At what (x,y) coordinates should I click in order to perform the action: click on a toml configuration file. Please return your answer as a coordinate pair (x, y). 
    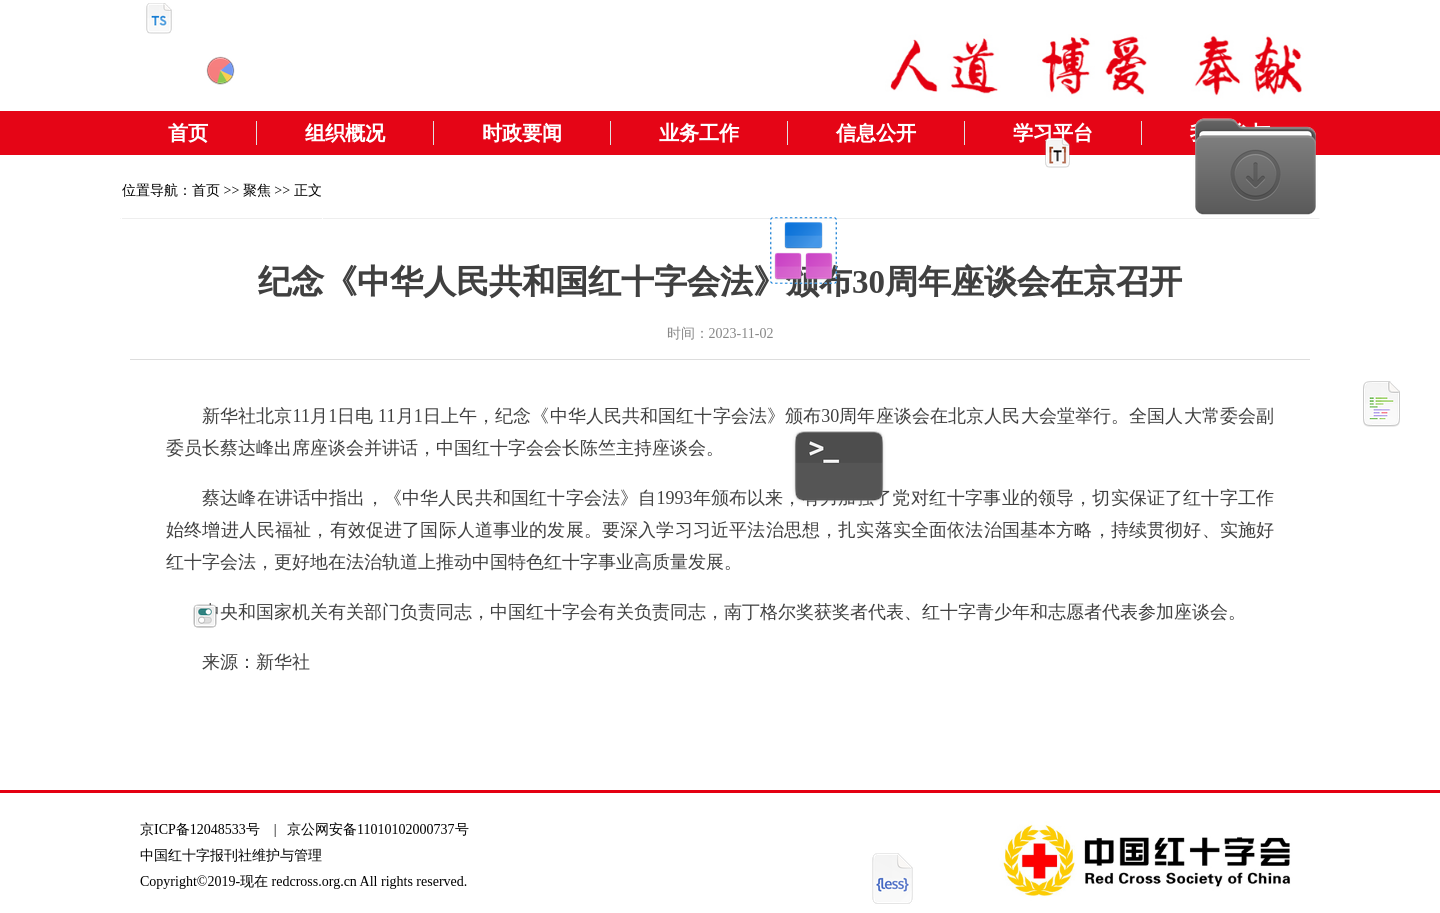
    Looking at the image, I should click on (1057, 152).